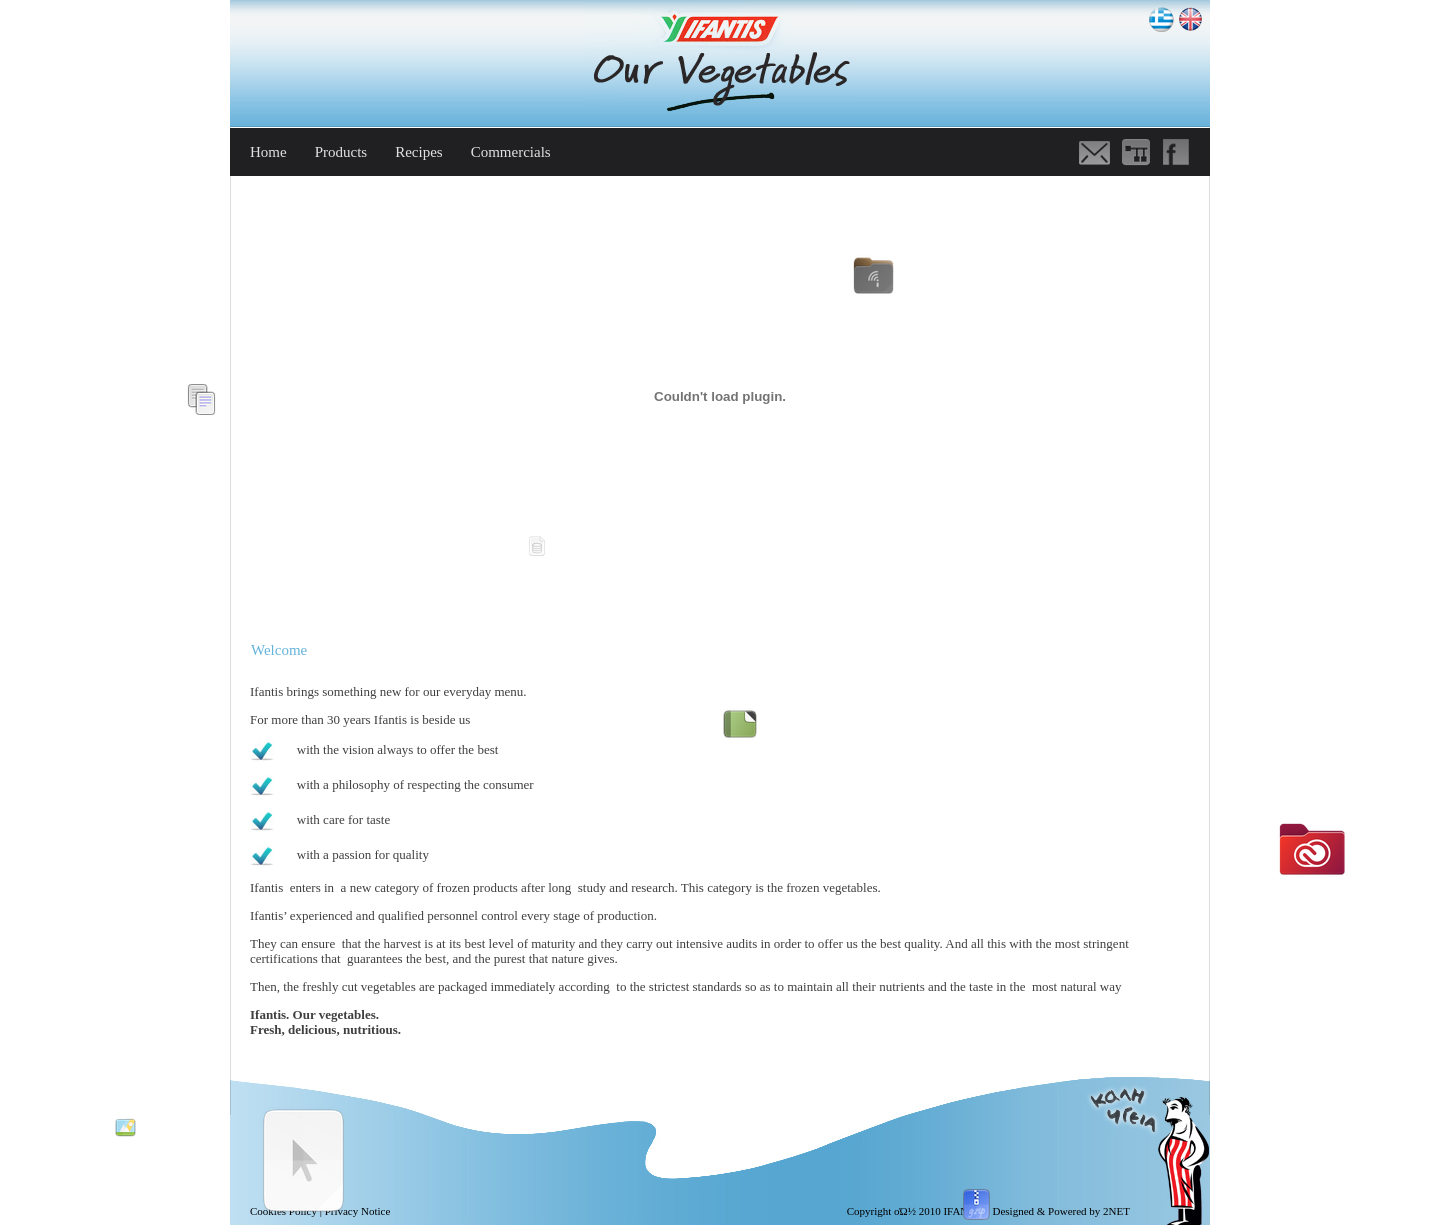  What do you see at coordinates (873, 275) in the screenshot?
I see `open your insync cloud sync folder` at bounding box center [873, 275].